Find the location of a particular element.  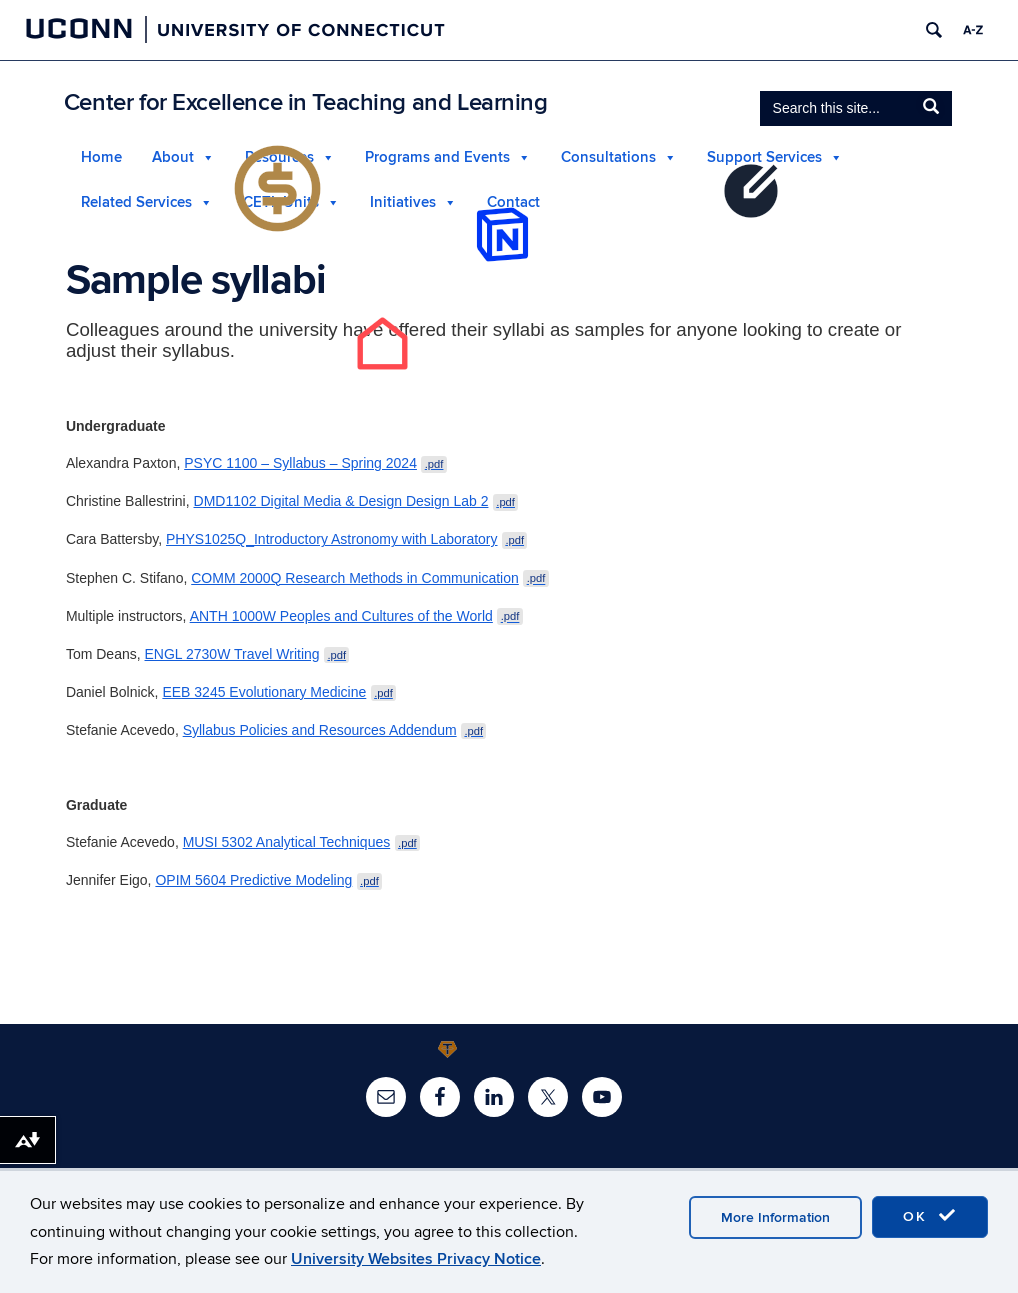

edit your profile is located at coordinates (751, 191).